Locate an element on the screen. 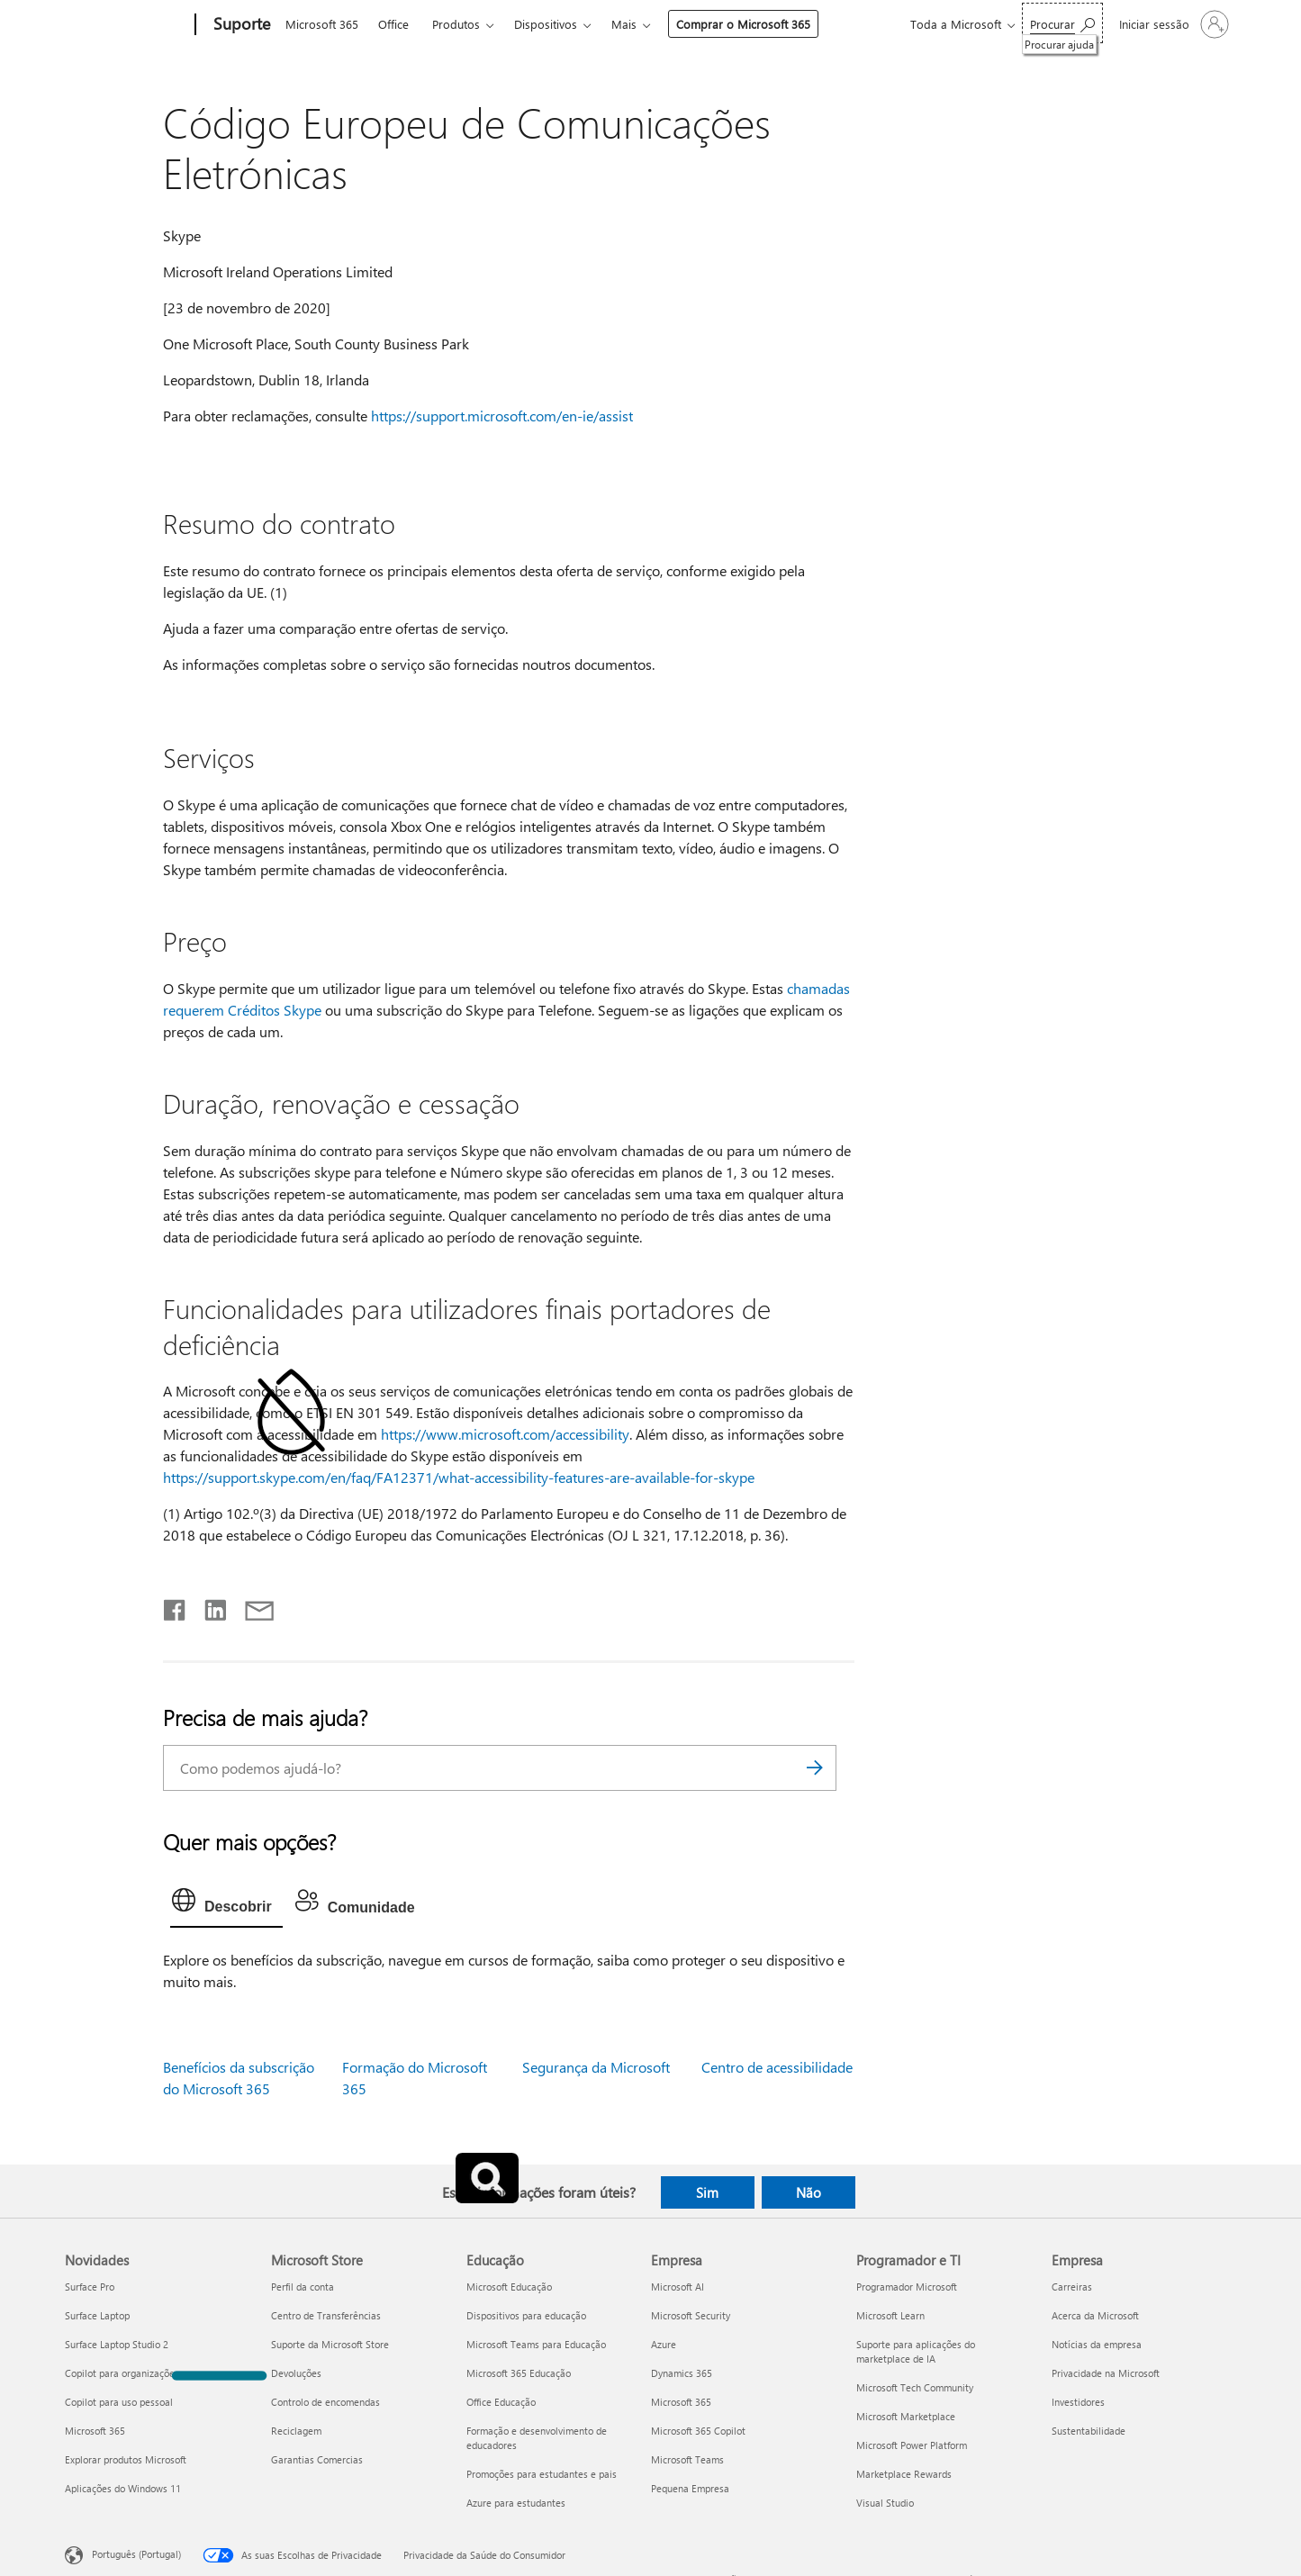  remove an item from a list is located at coordinates (219, 2375).